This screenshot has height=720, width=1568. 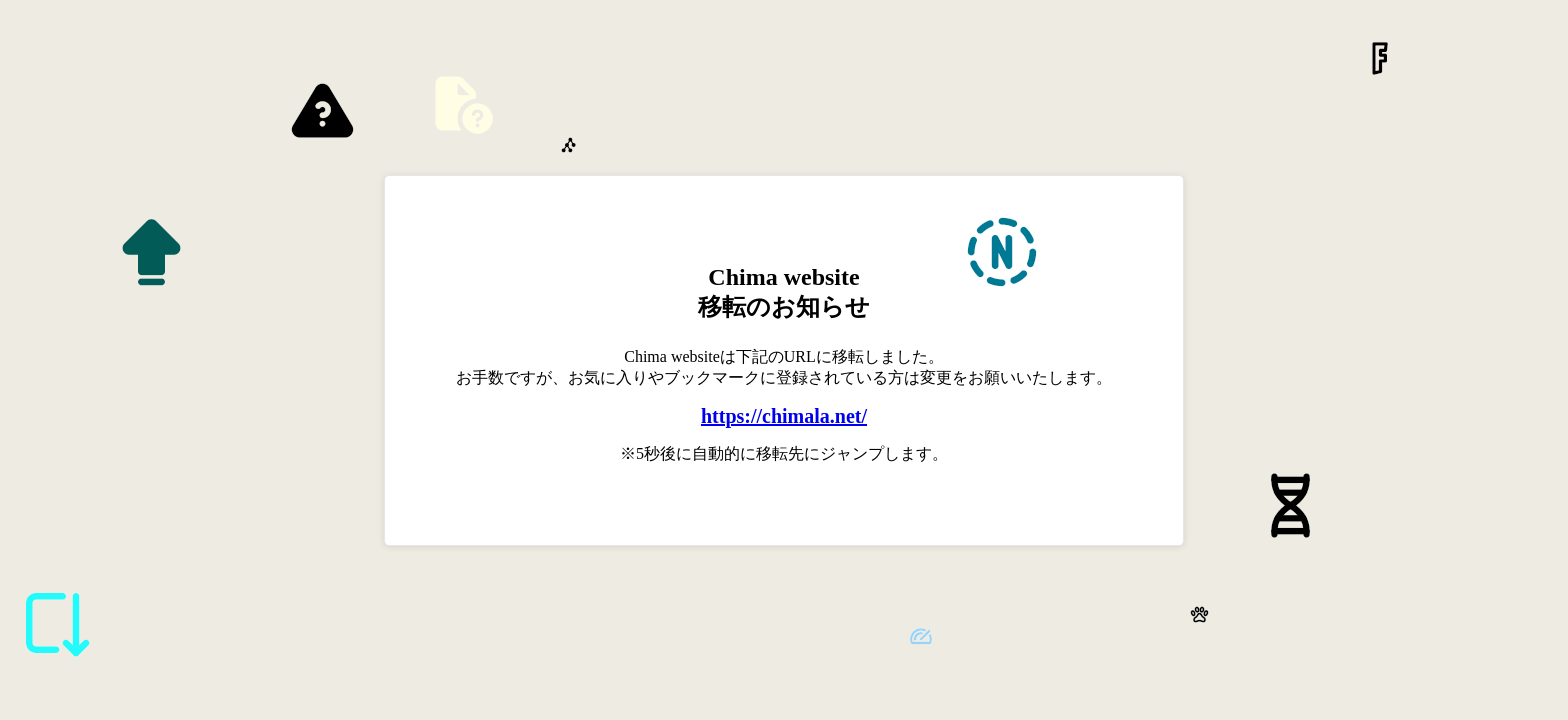 I want to click on launch fortnite game, so click(x=1380, y=58).